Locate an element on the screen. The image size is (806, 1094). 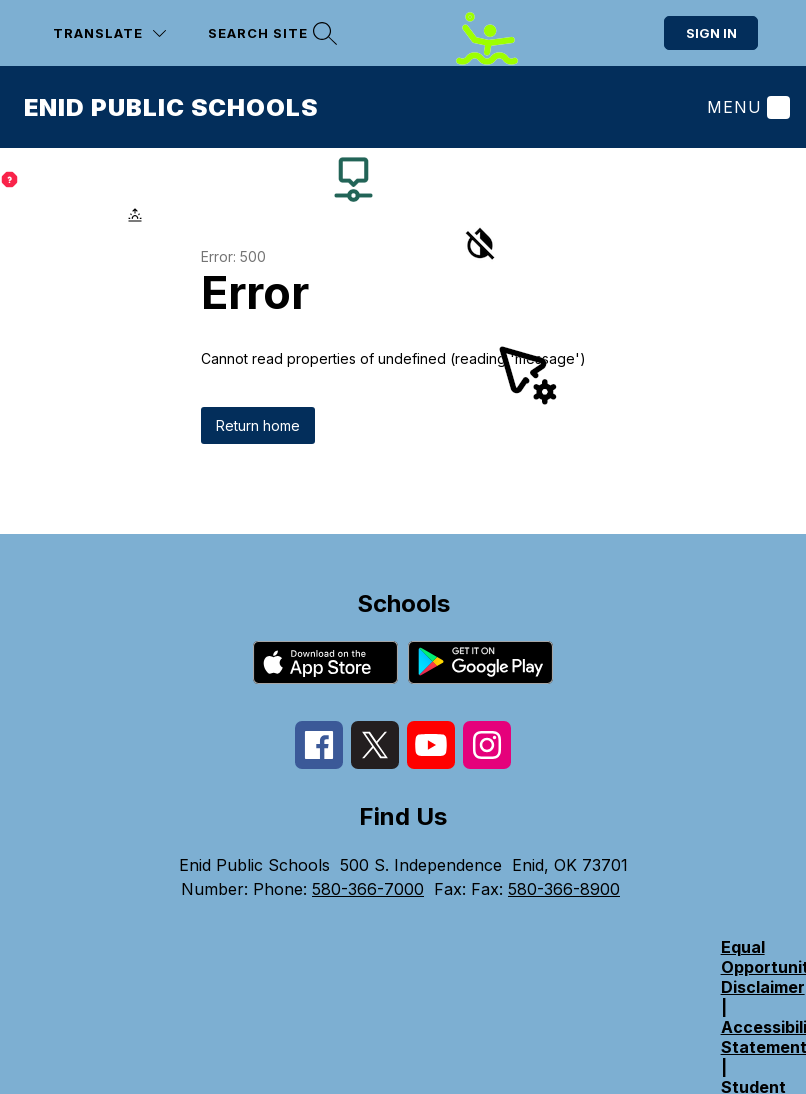
access help or support options is located at coordinates (9, 179).